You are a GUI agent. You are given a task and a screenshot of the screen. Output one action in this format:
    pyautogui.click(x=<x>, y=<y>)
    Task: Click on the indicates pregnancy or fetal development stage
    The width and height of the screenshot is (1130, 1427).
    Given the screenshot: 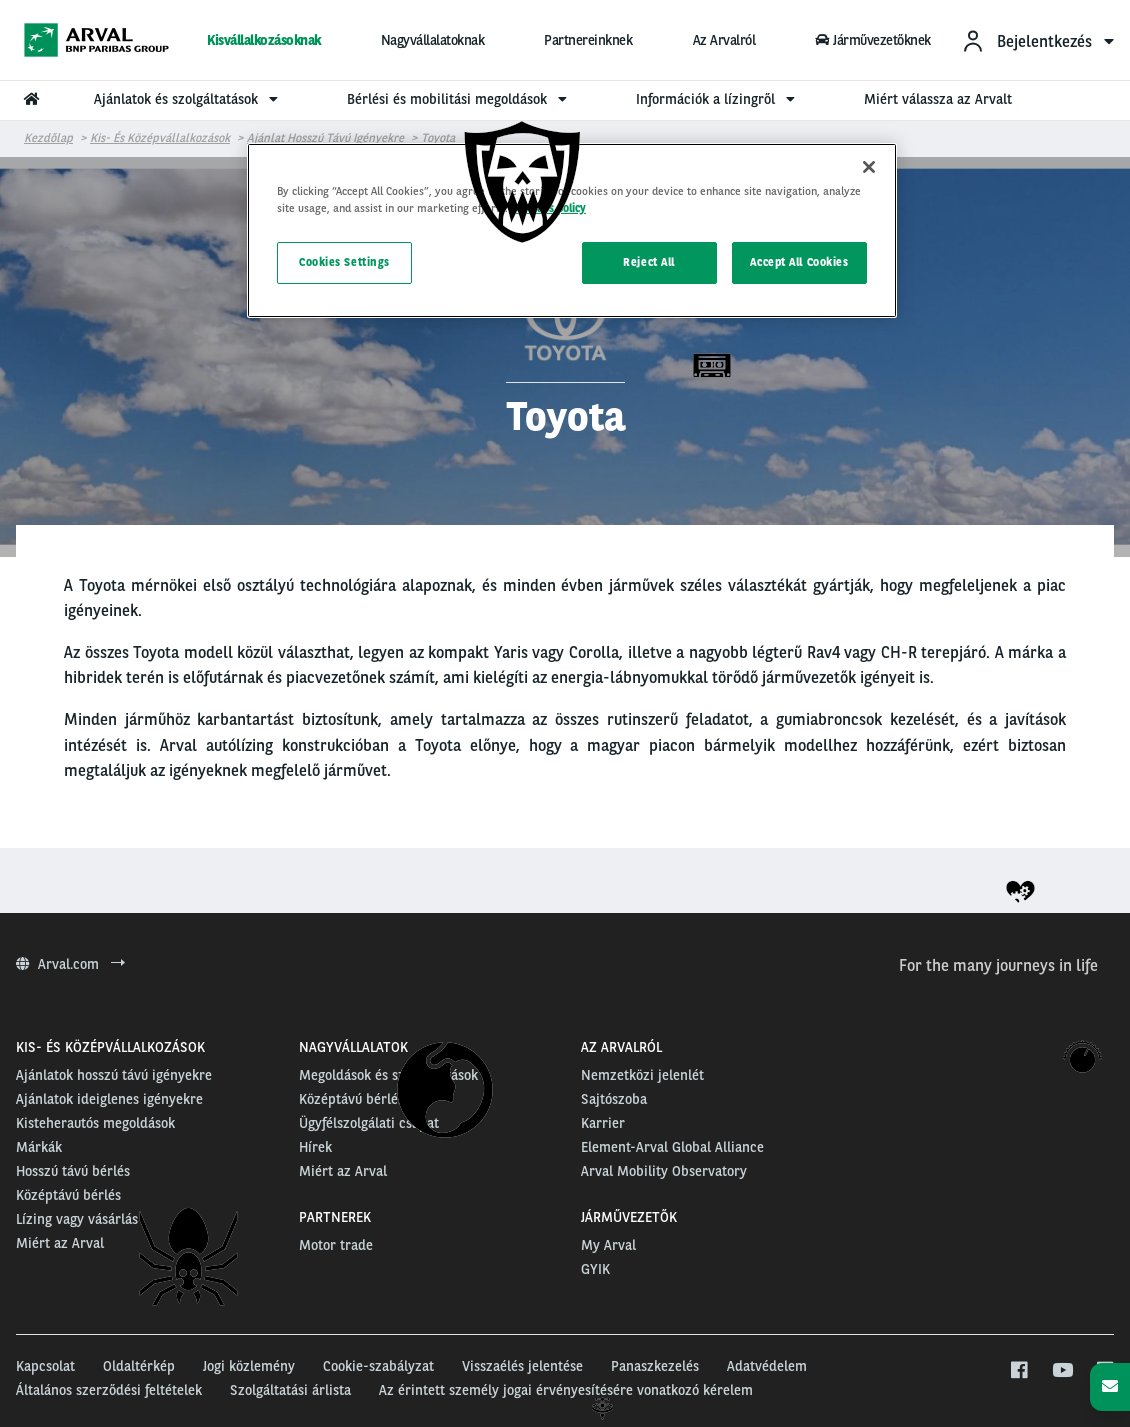 What is the action you would take?
    pyautogui.click(x=445, y=1090)
    